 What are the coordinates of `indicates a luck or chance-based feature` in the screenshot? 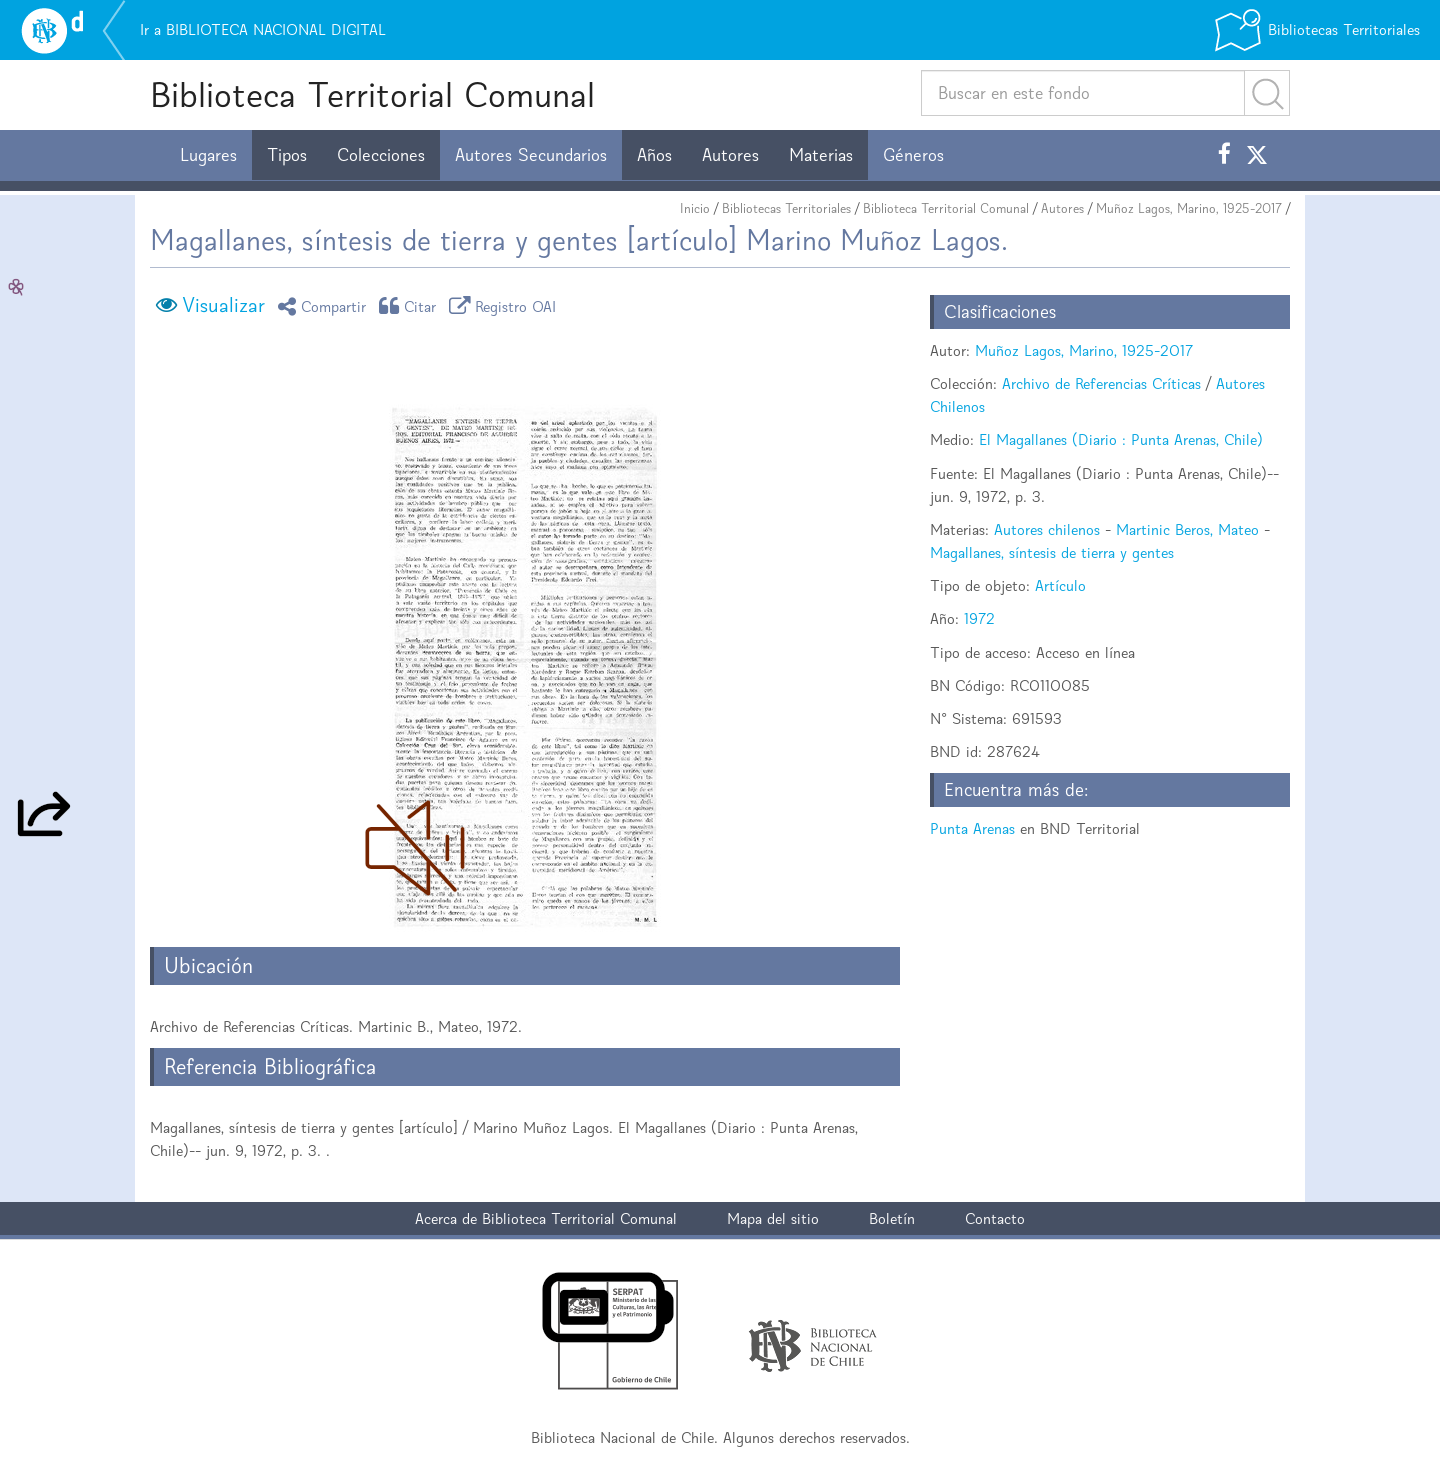 It's located at (16, 287).